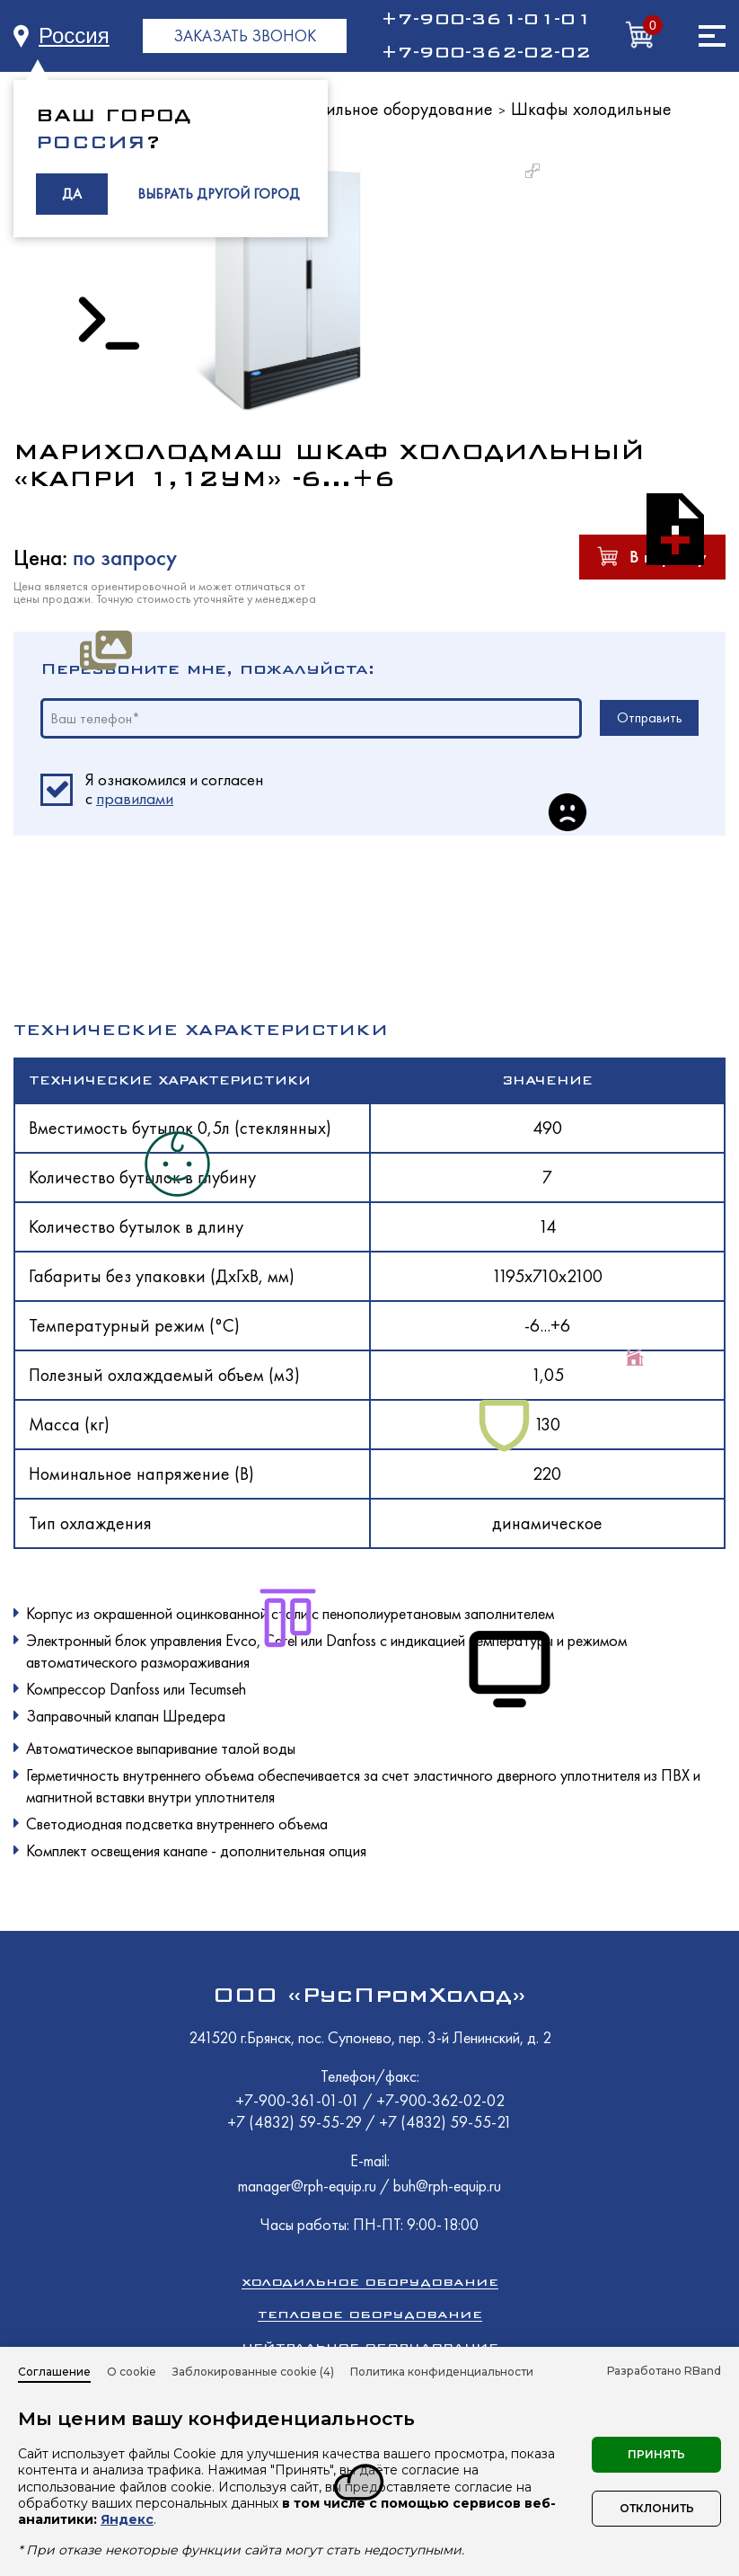  I want to click on access cloud storage, so click(358, 2482).